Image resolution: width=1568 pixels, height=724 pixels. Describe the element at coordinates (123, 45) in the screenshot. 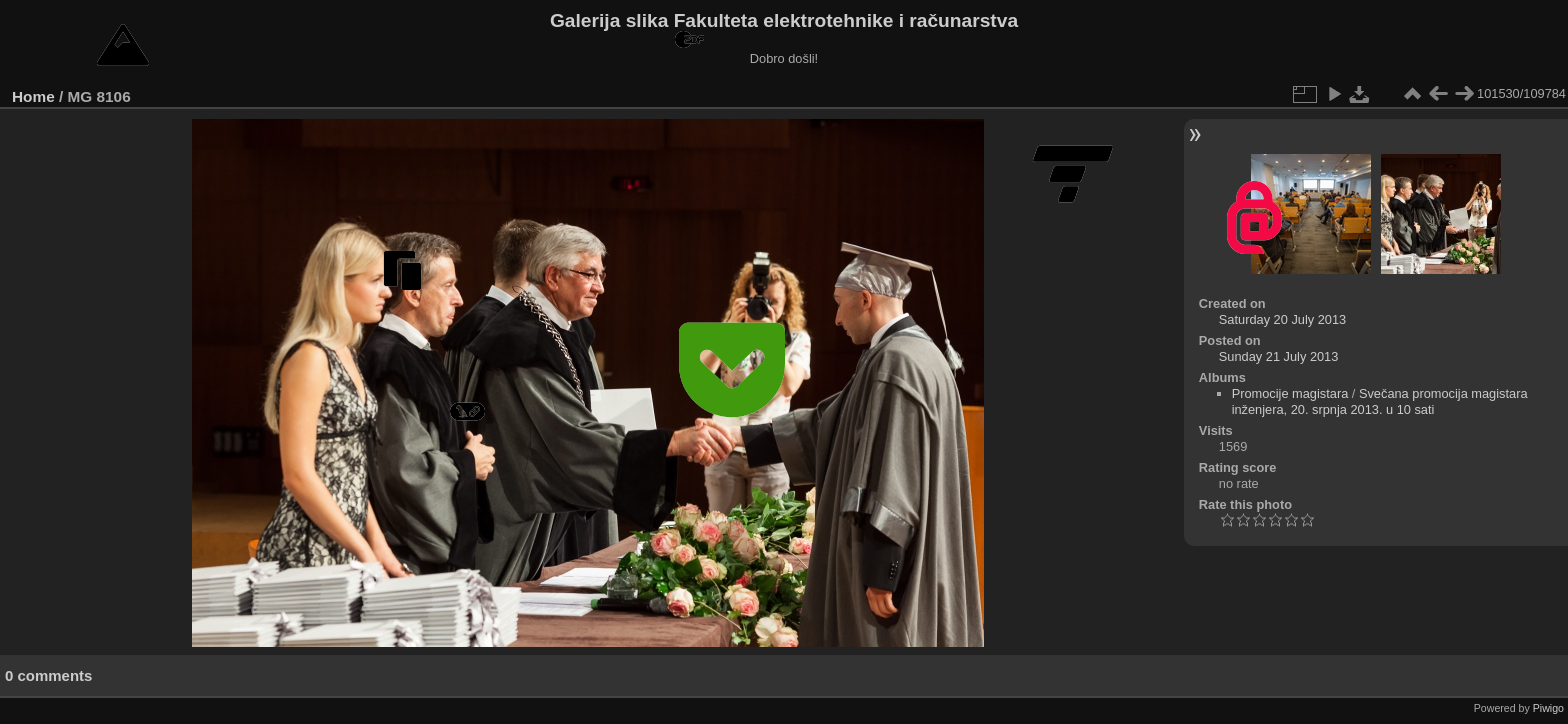

I see `snowpack javascript build tool logo` at that location.